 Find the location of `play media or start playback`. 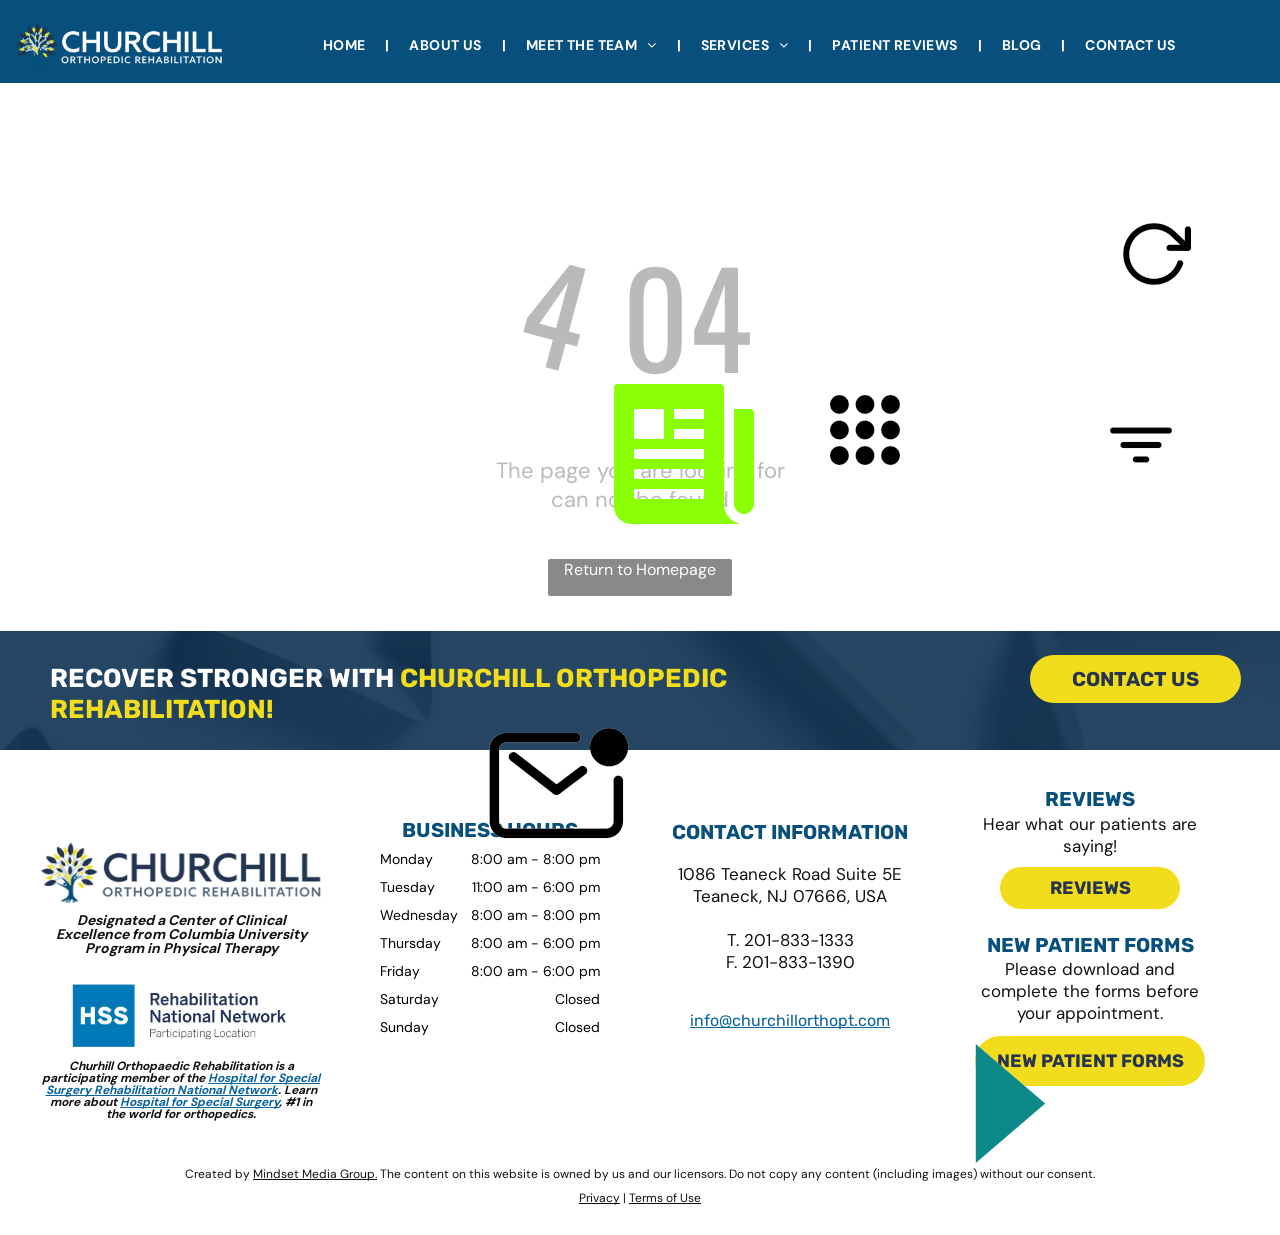

play media or start playback is located at coordinates (1010, 1103).